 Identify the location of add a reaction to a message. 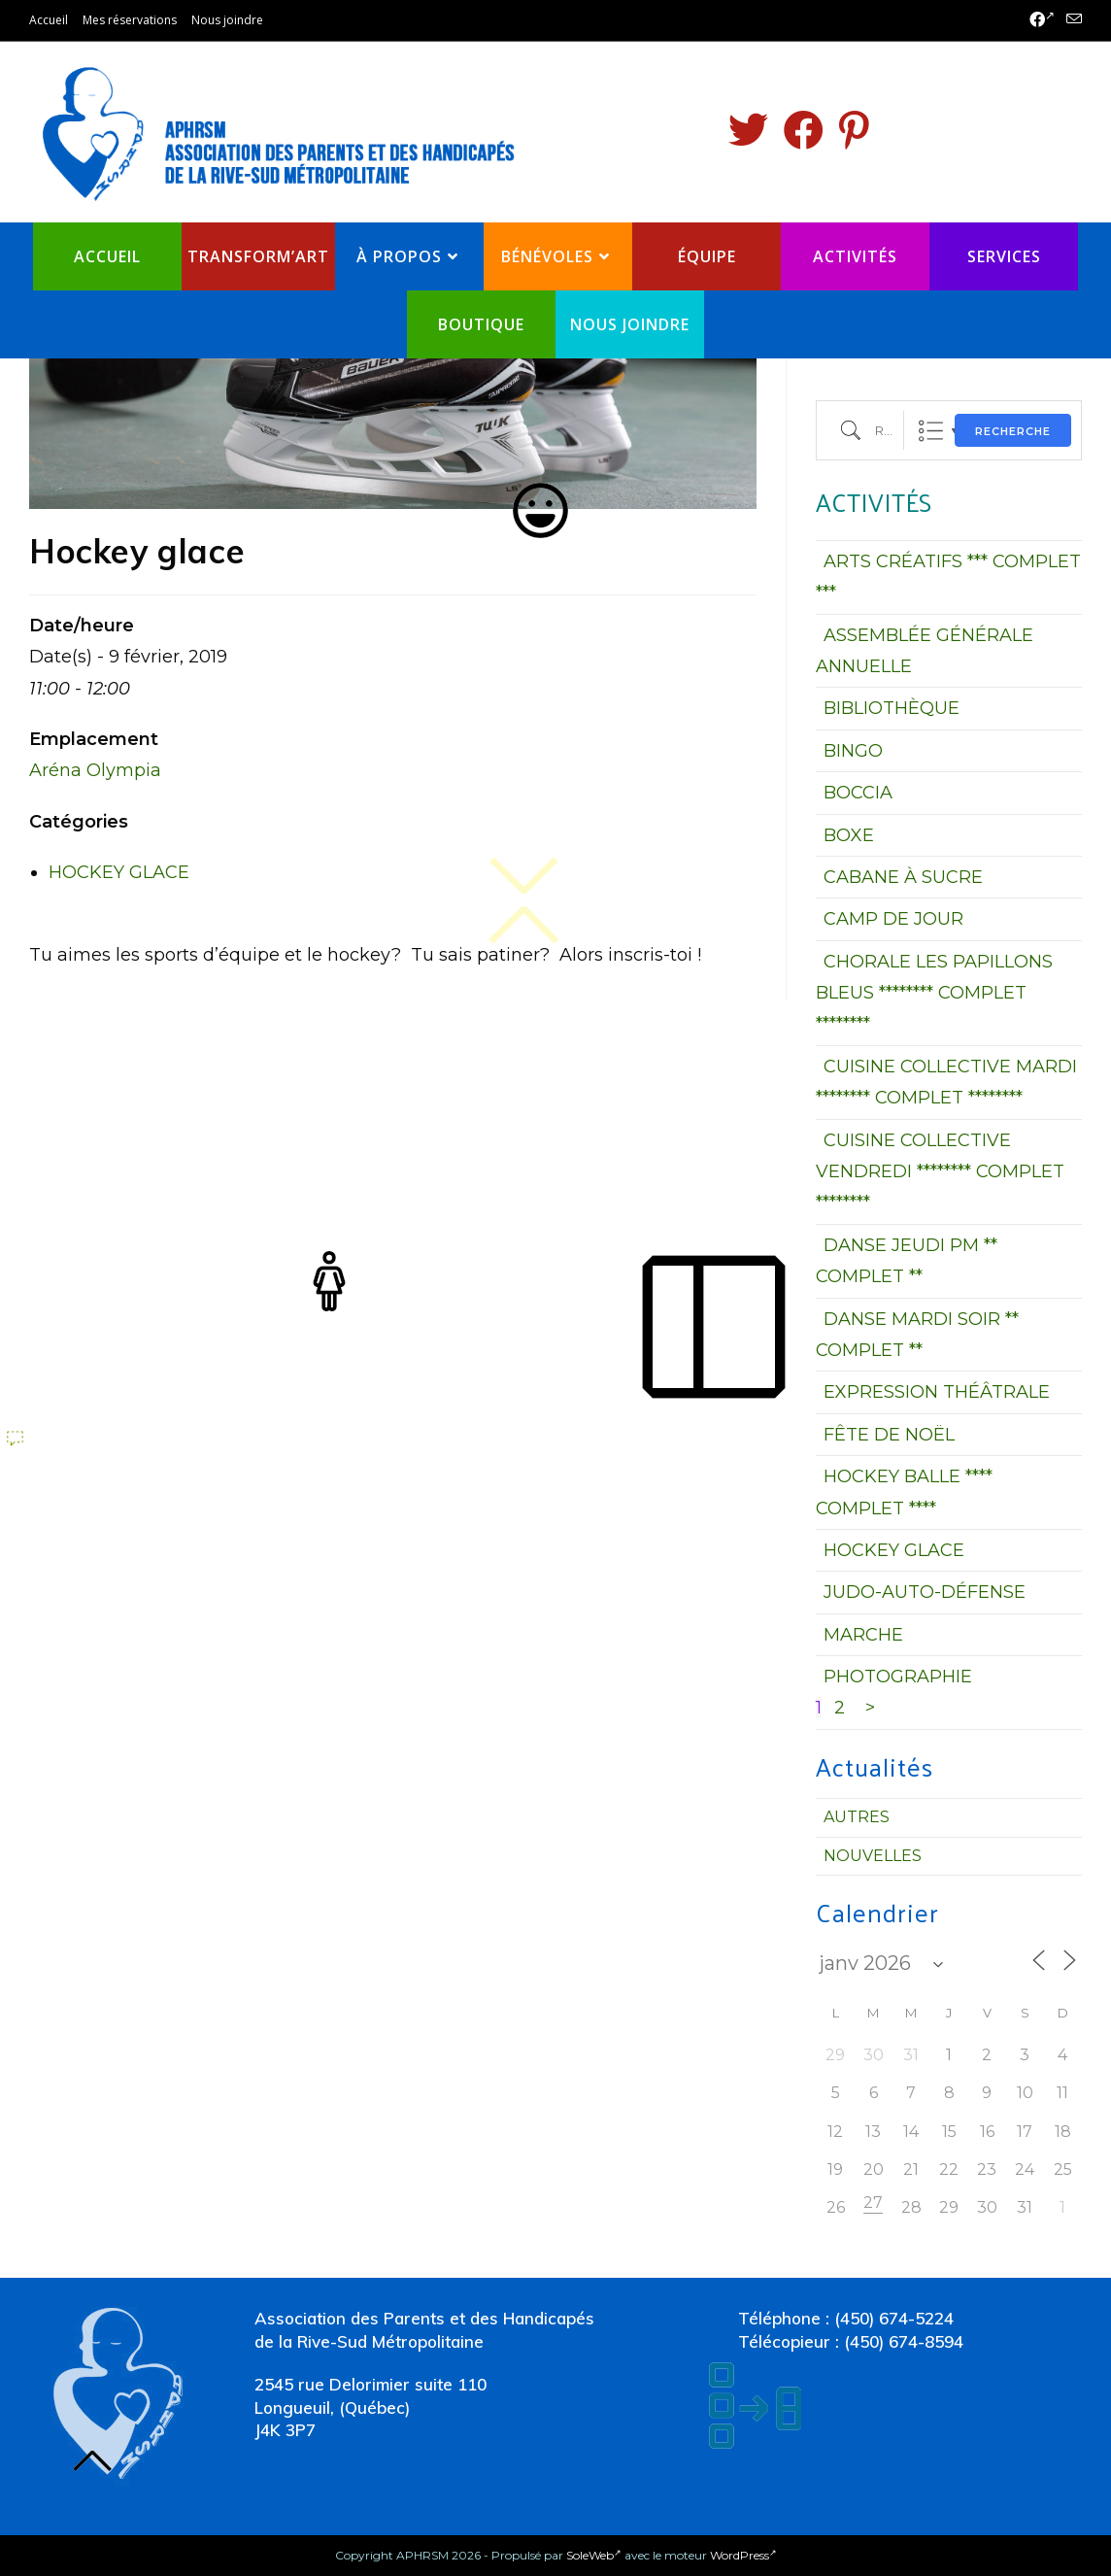
(540, 510).